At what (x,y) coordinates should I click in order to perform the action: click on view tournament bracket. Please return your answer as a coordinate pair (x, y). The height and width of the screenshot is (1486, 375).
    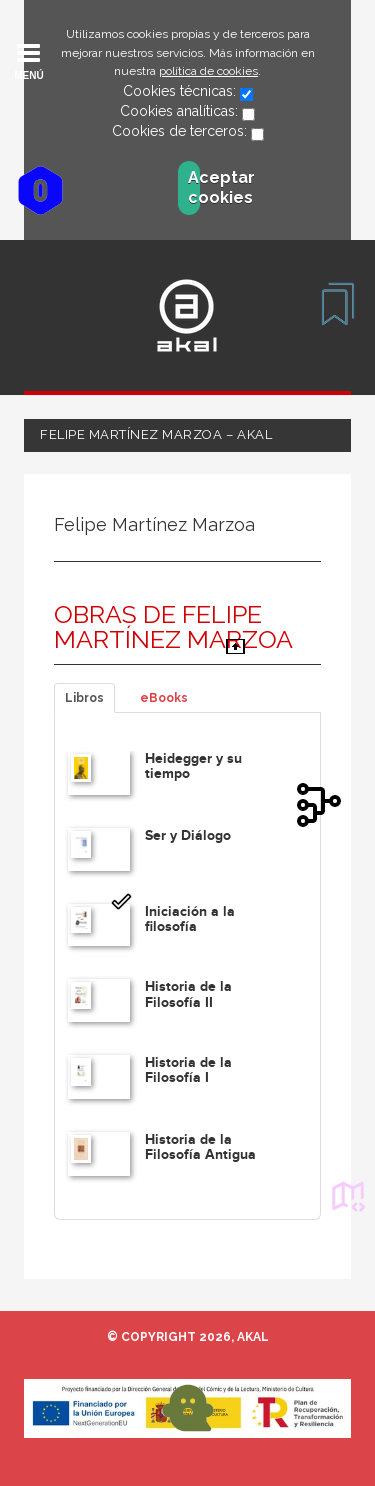
    Looking at the image, I should click on (319, 805).